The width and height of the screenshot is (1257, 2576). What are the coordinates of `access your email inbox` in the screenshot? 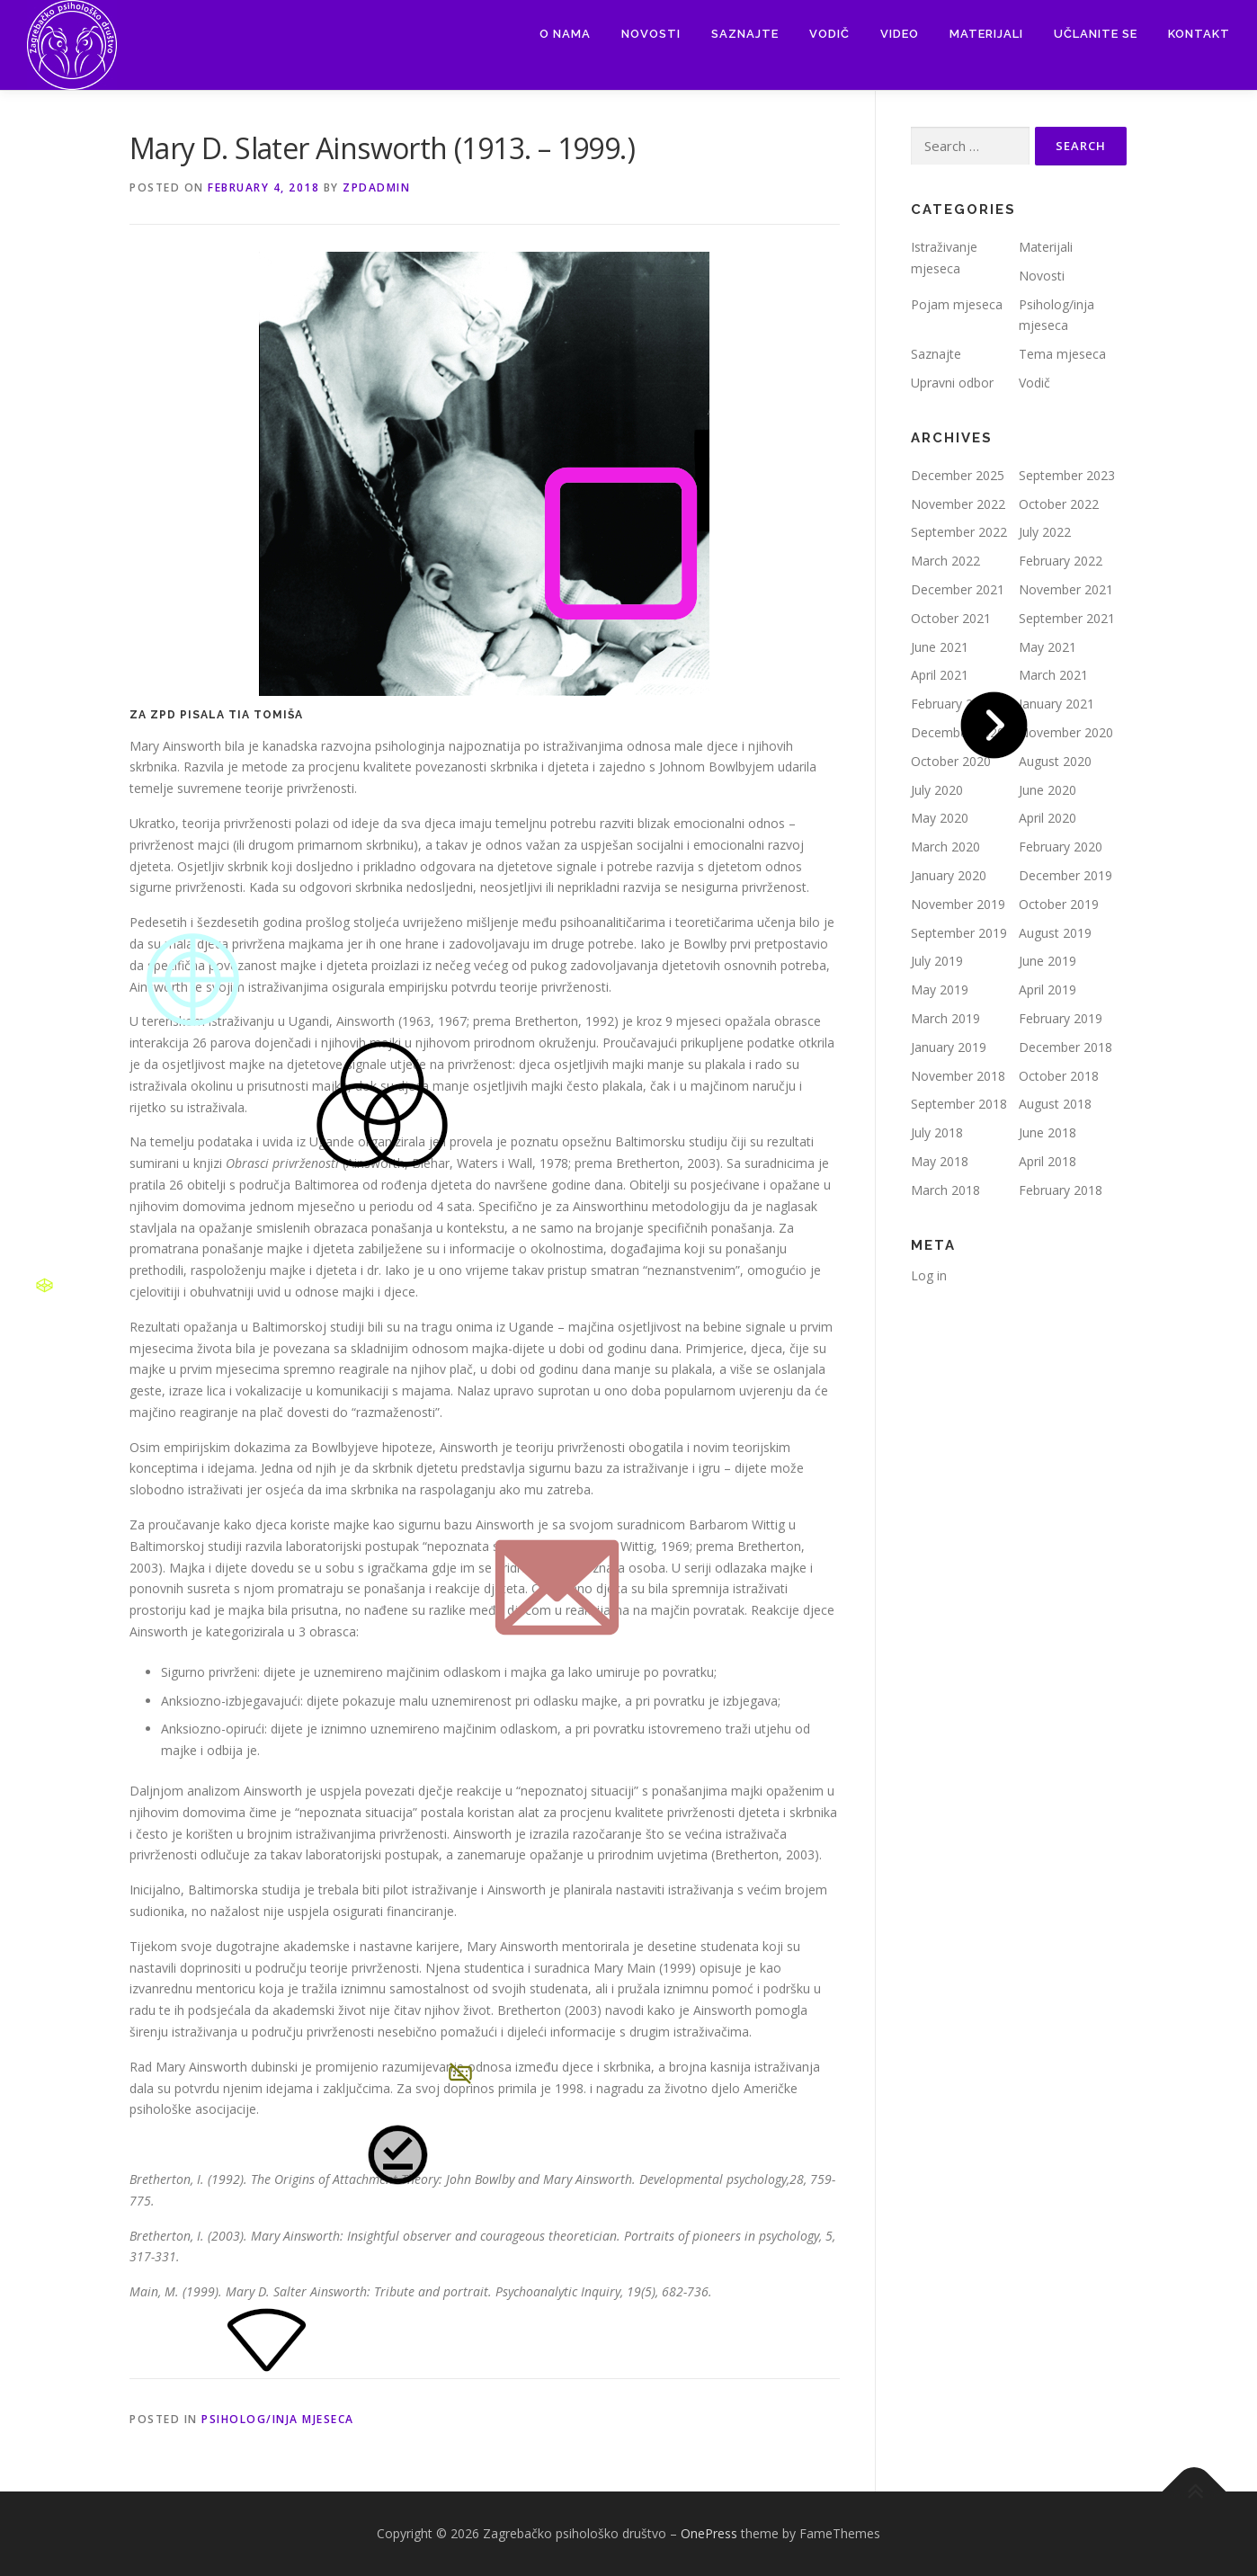 It's located at (557, 1587).